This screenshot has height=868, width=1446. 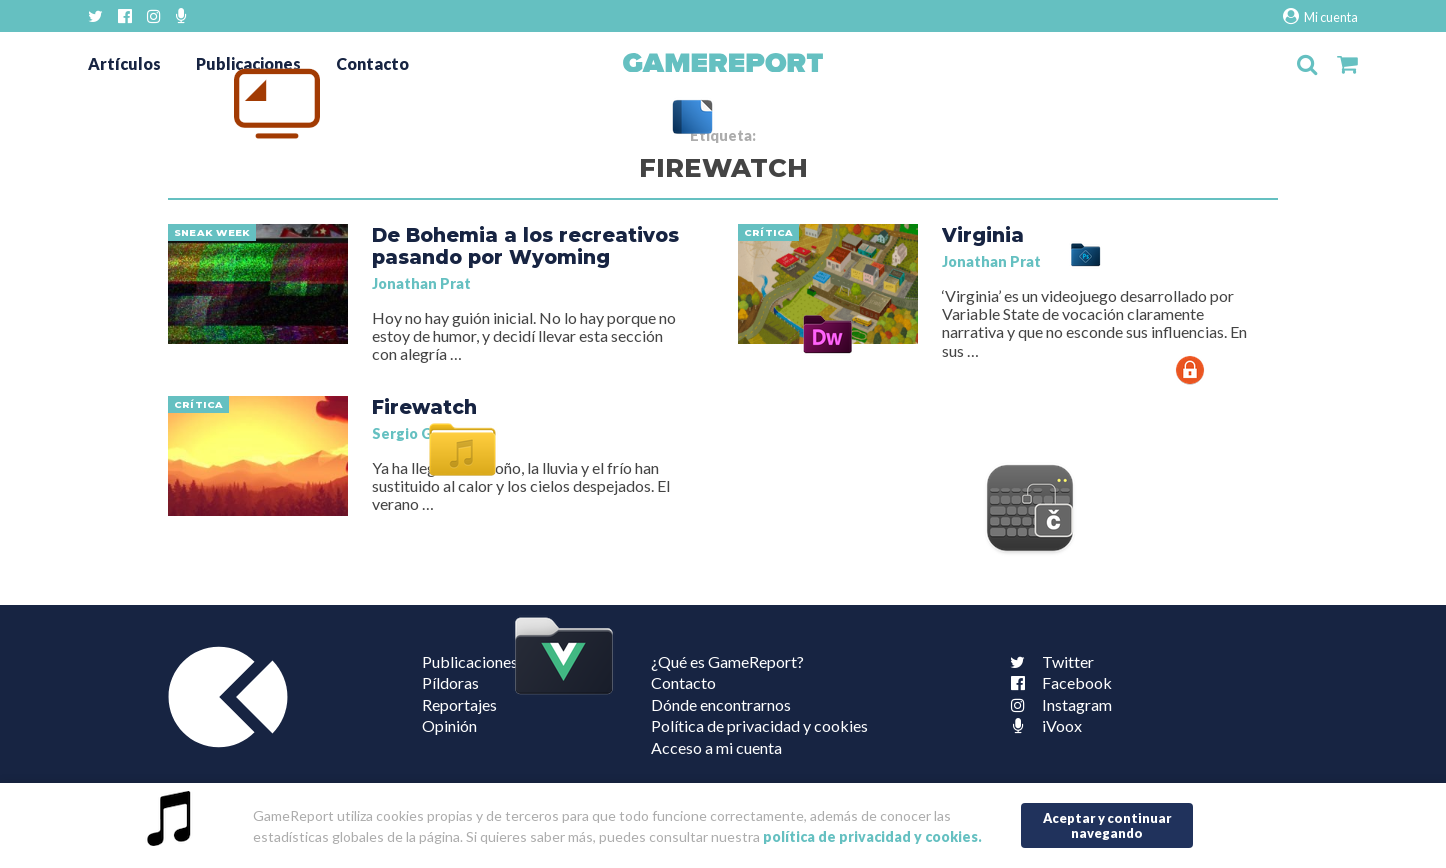 What do you see at coordinates (1030, 508) in the screenshot?
I see `open tecla on-screen keyboard app` at bounding box center [1030, 508].